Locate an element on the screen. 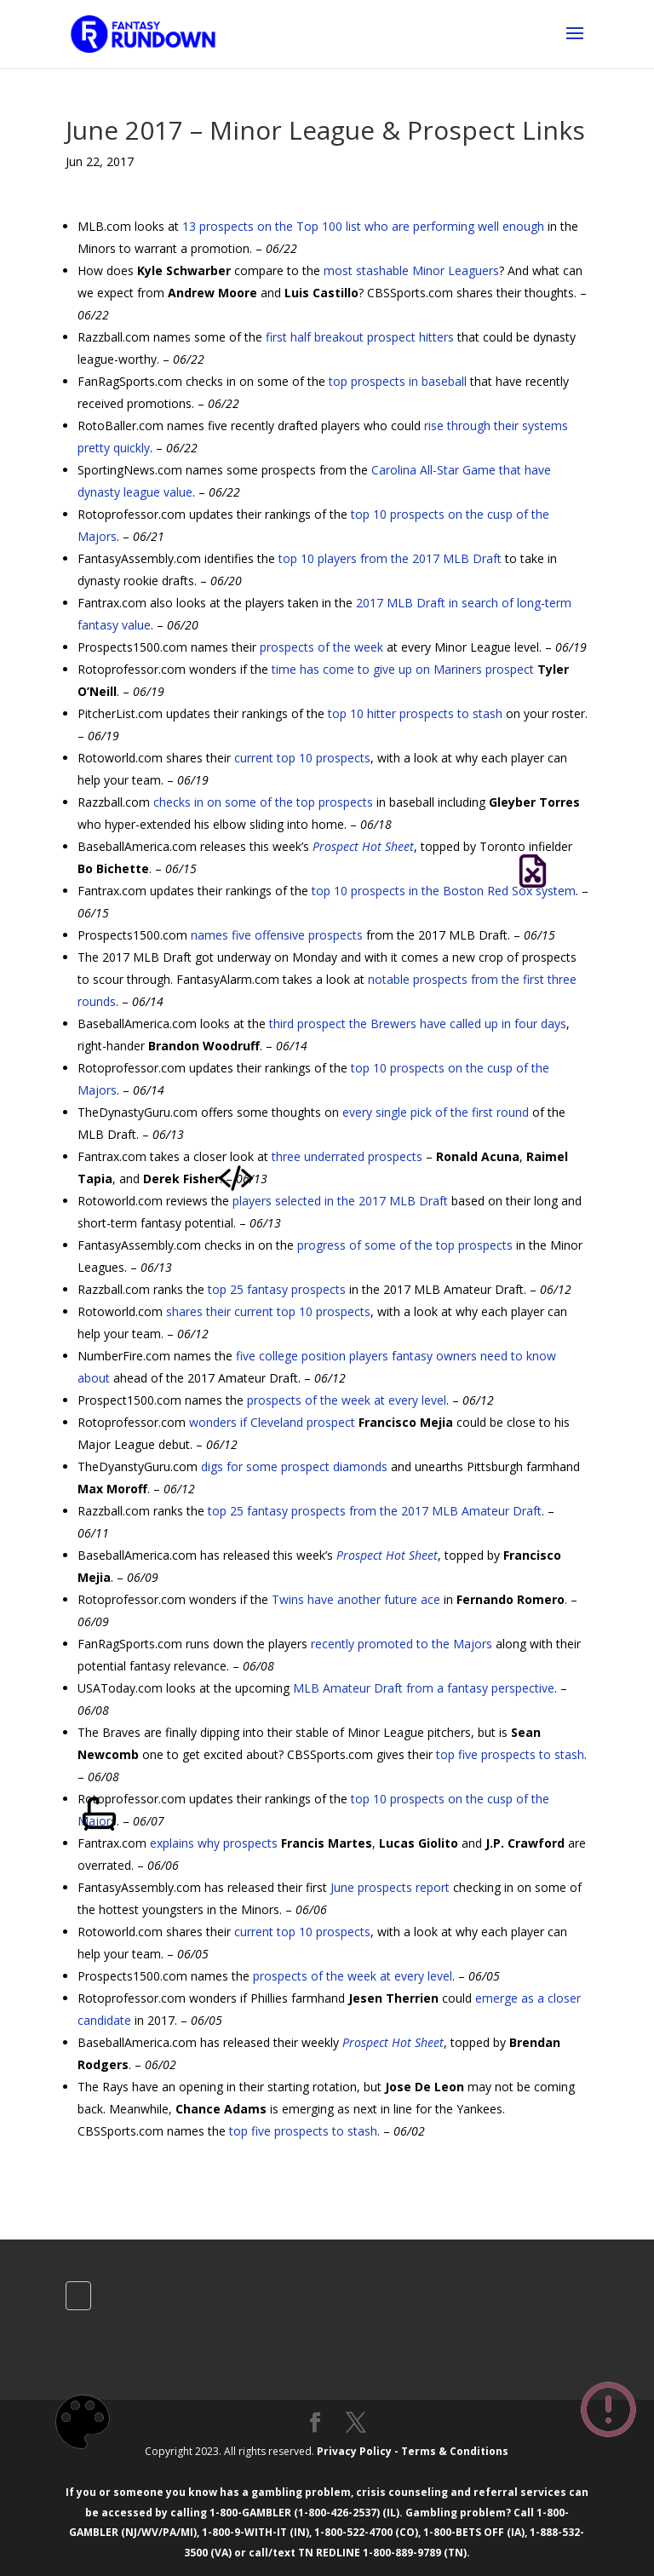 The height and width of the screenshot is (2576, 654). indicates bathroom amenities available is located at coordinates (99, 1814).